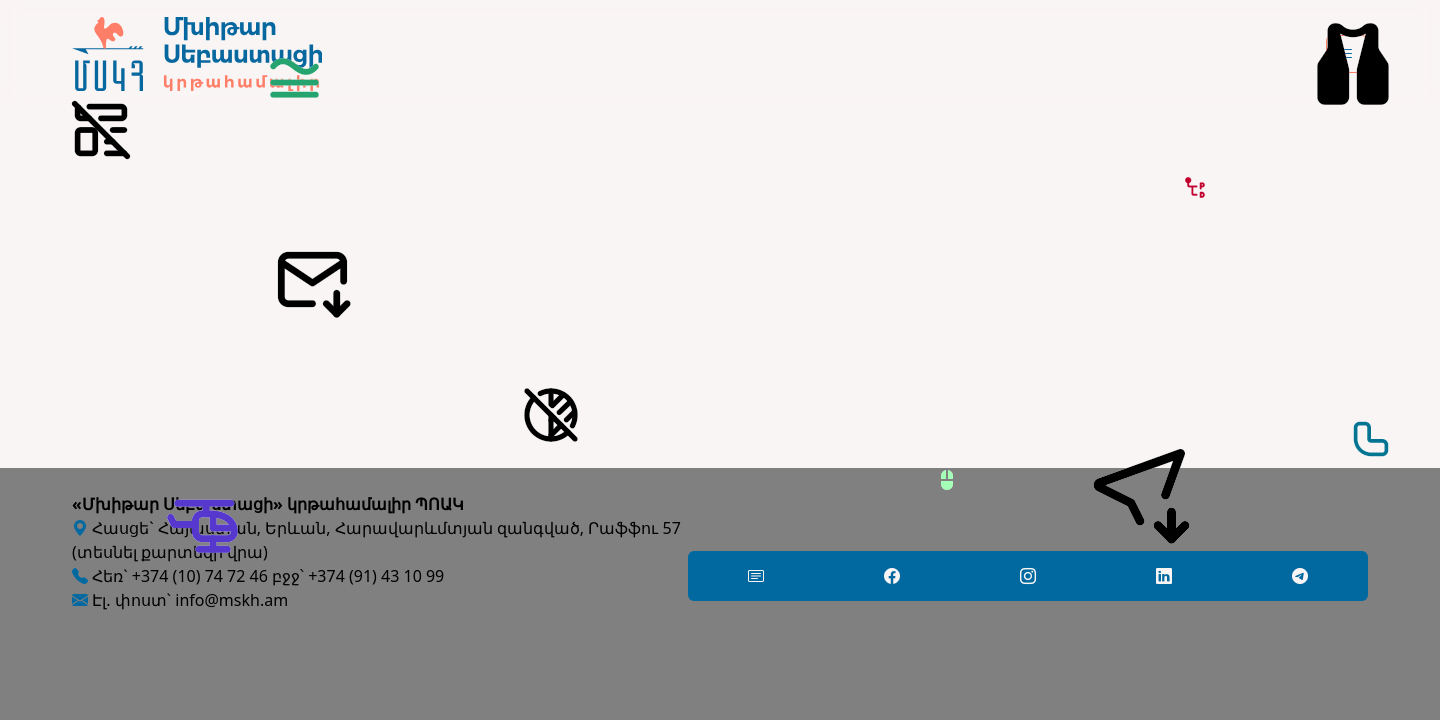 This screenshot has height=720, width=1440. I want to click on download current location data, so click(1140, 494).